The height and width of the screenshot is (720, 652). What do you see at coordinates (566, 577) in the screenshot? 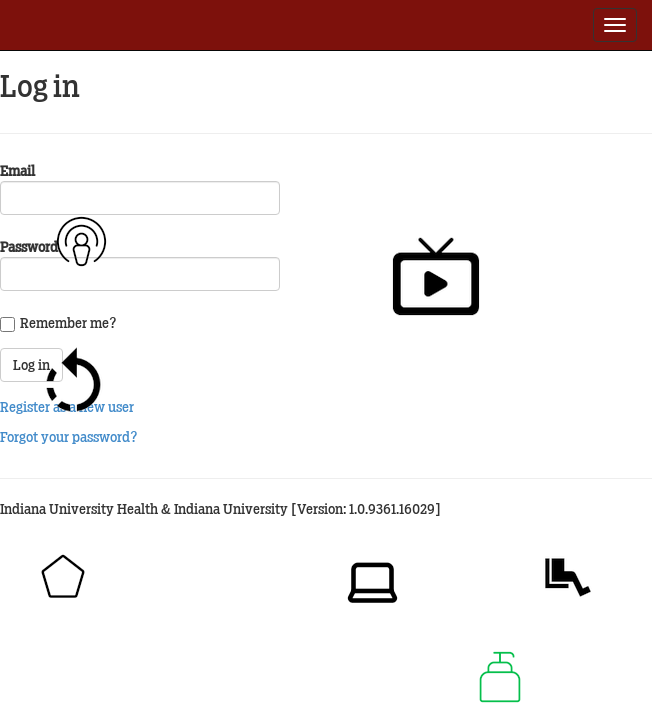
I see `select extra legroom seat option` at bounding box center [566, 577].